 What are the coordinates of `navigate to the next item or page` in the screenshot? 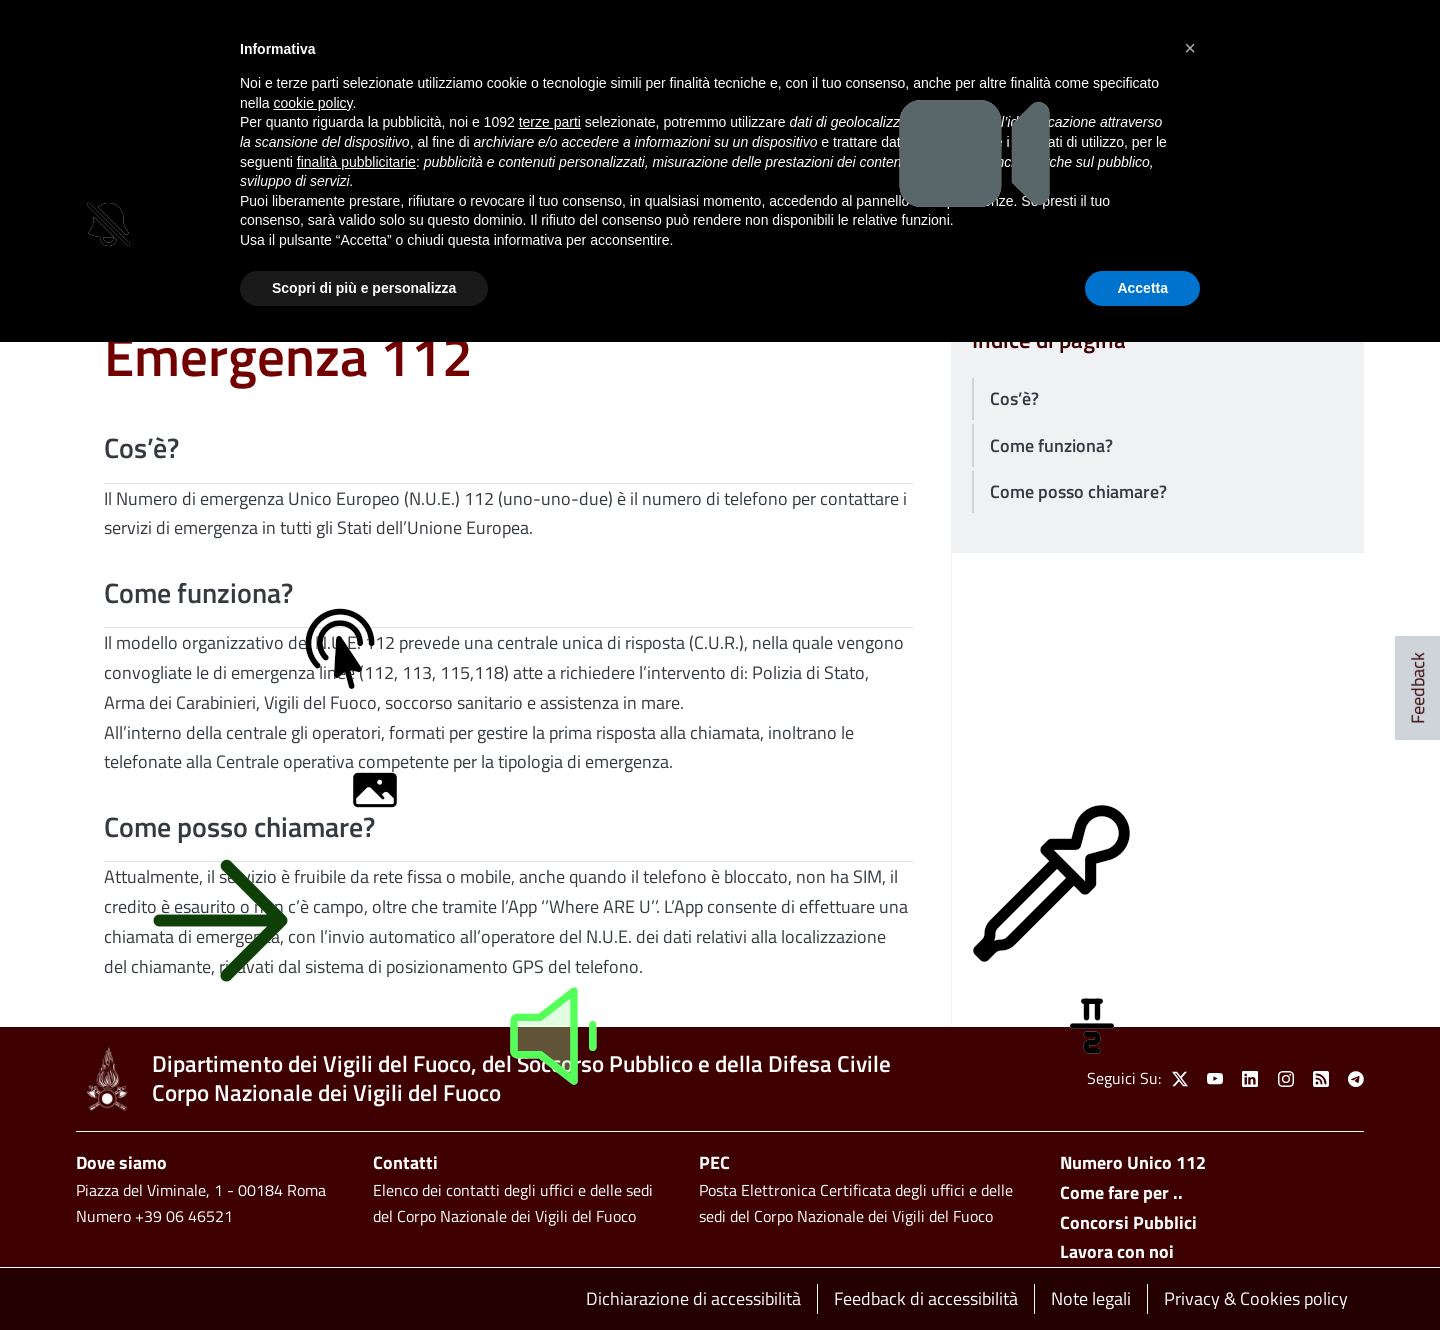 It's located at (220, 920).